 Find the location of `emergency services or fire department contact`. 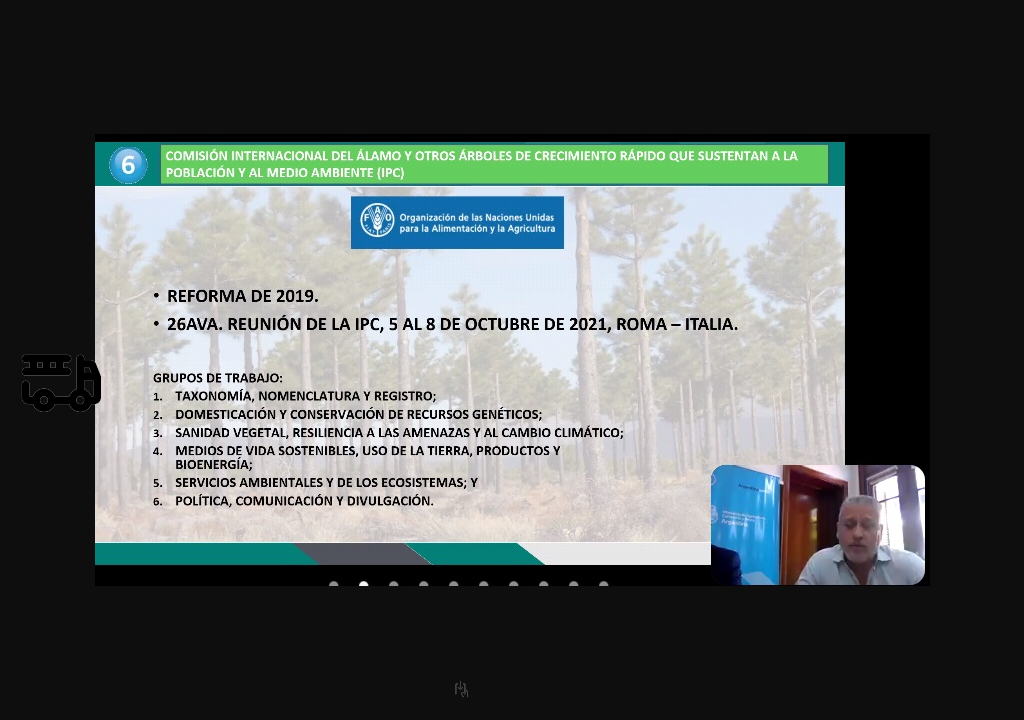

emergency services or fire department contact is located at coordinates (59, 379).